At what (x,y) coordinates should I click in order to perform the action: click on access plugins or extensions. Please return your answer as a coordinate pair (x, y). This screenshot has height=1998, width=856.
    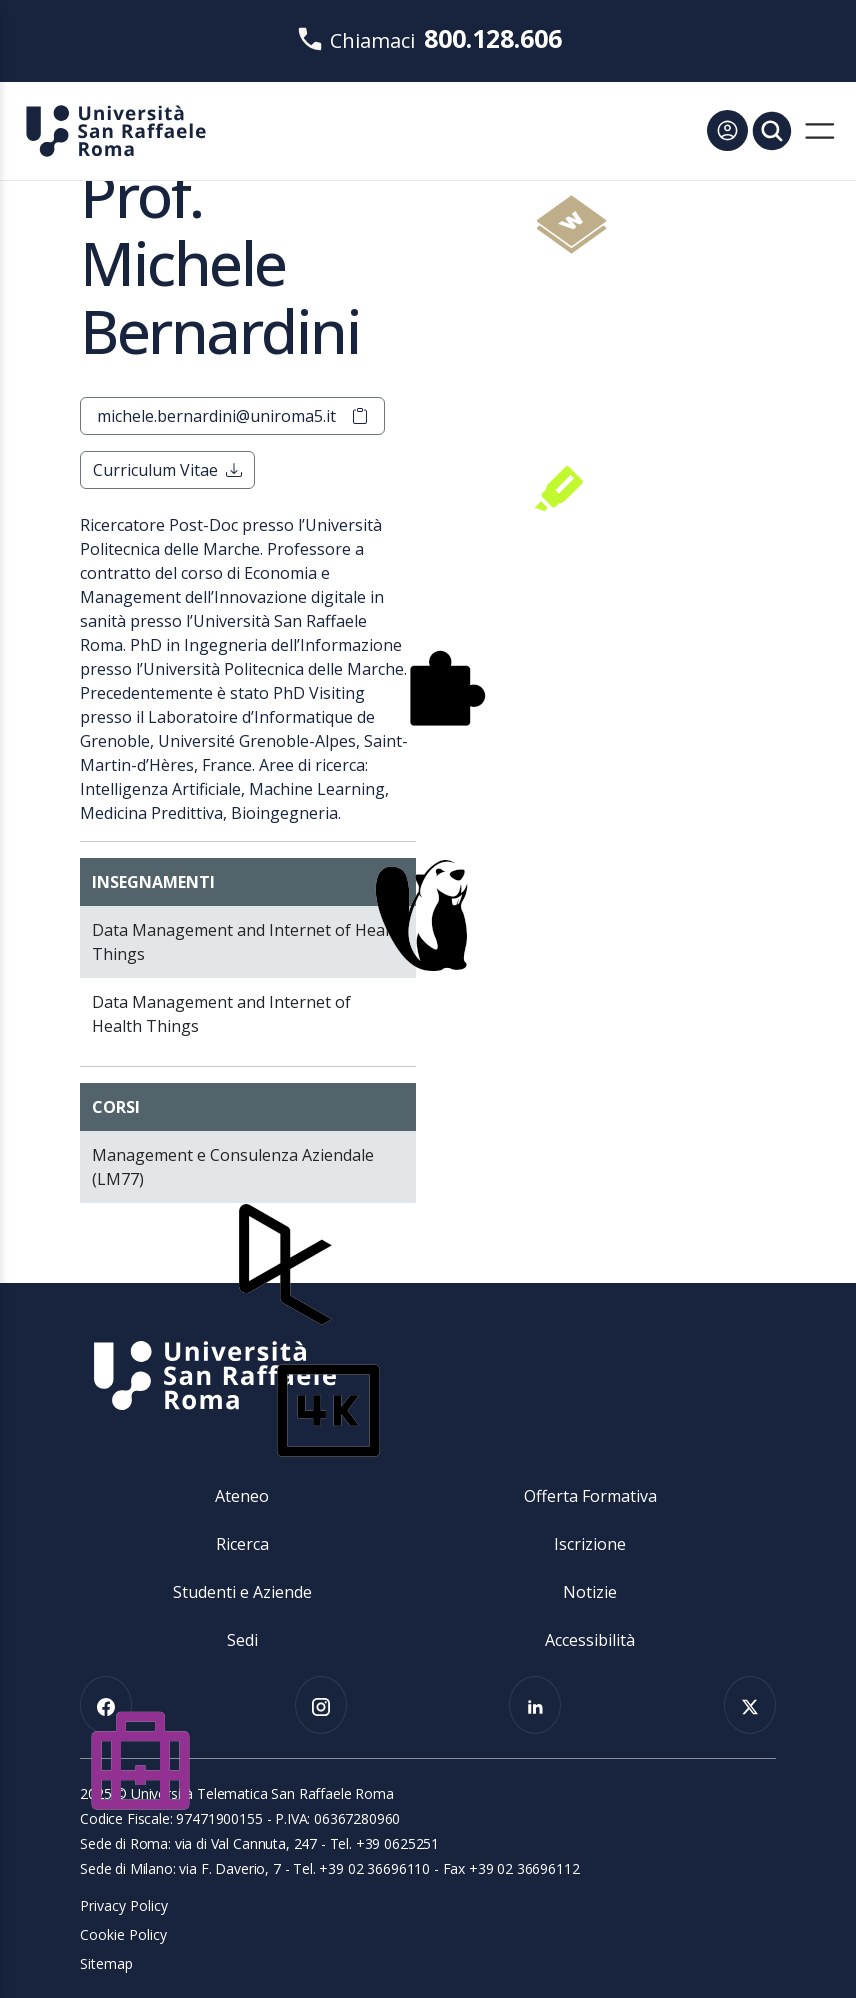
    Looking at the image, I should click on (444, 692).